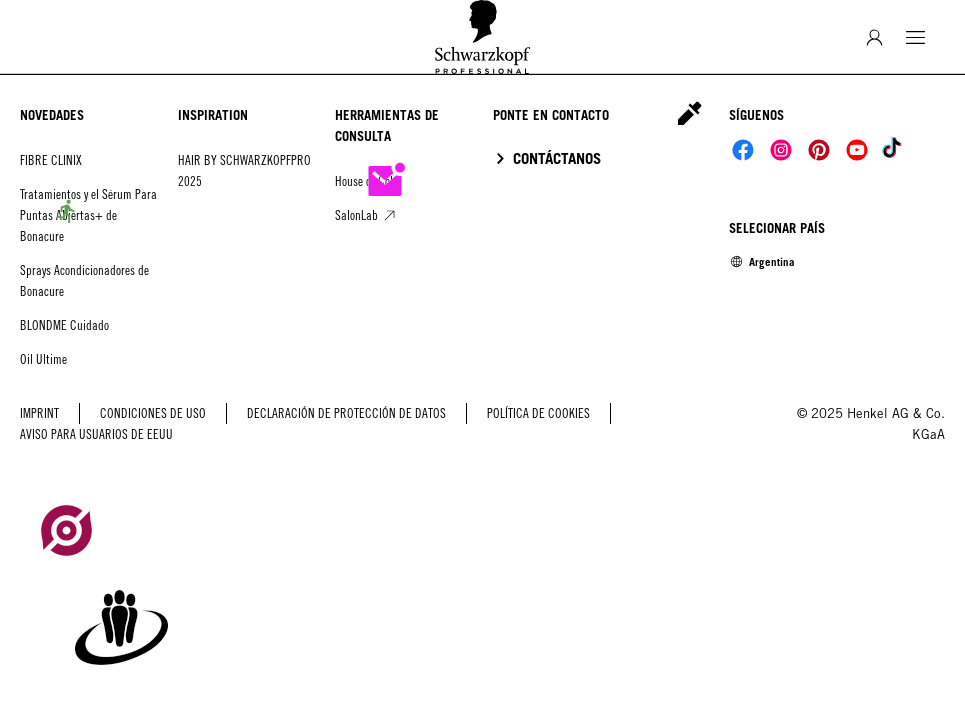  What do you see at coordinates (690, 113) in the screenshot?
I see `color picker tool` at bounding box center [690, 113].